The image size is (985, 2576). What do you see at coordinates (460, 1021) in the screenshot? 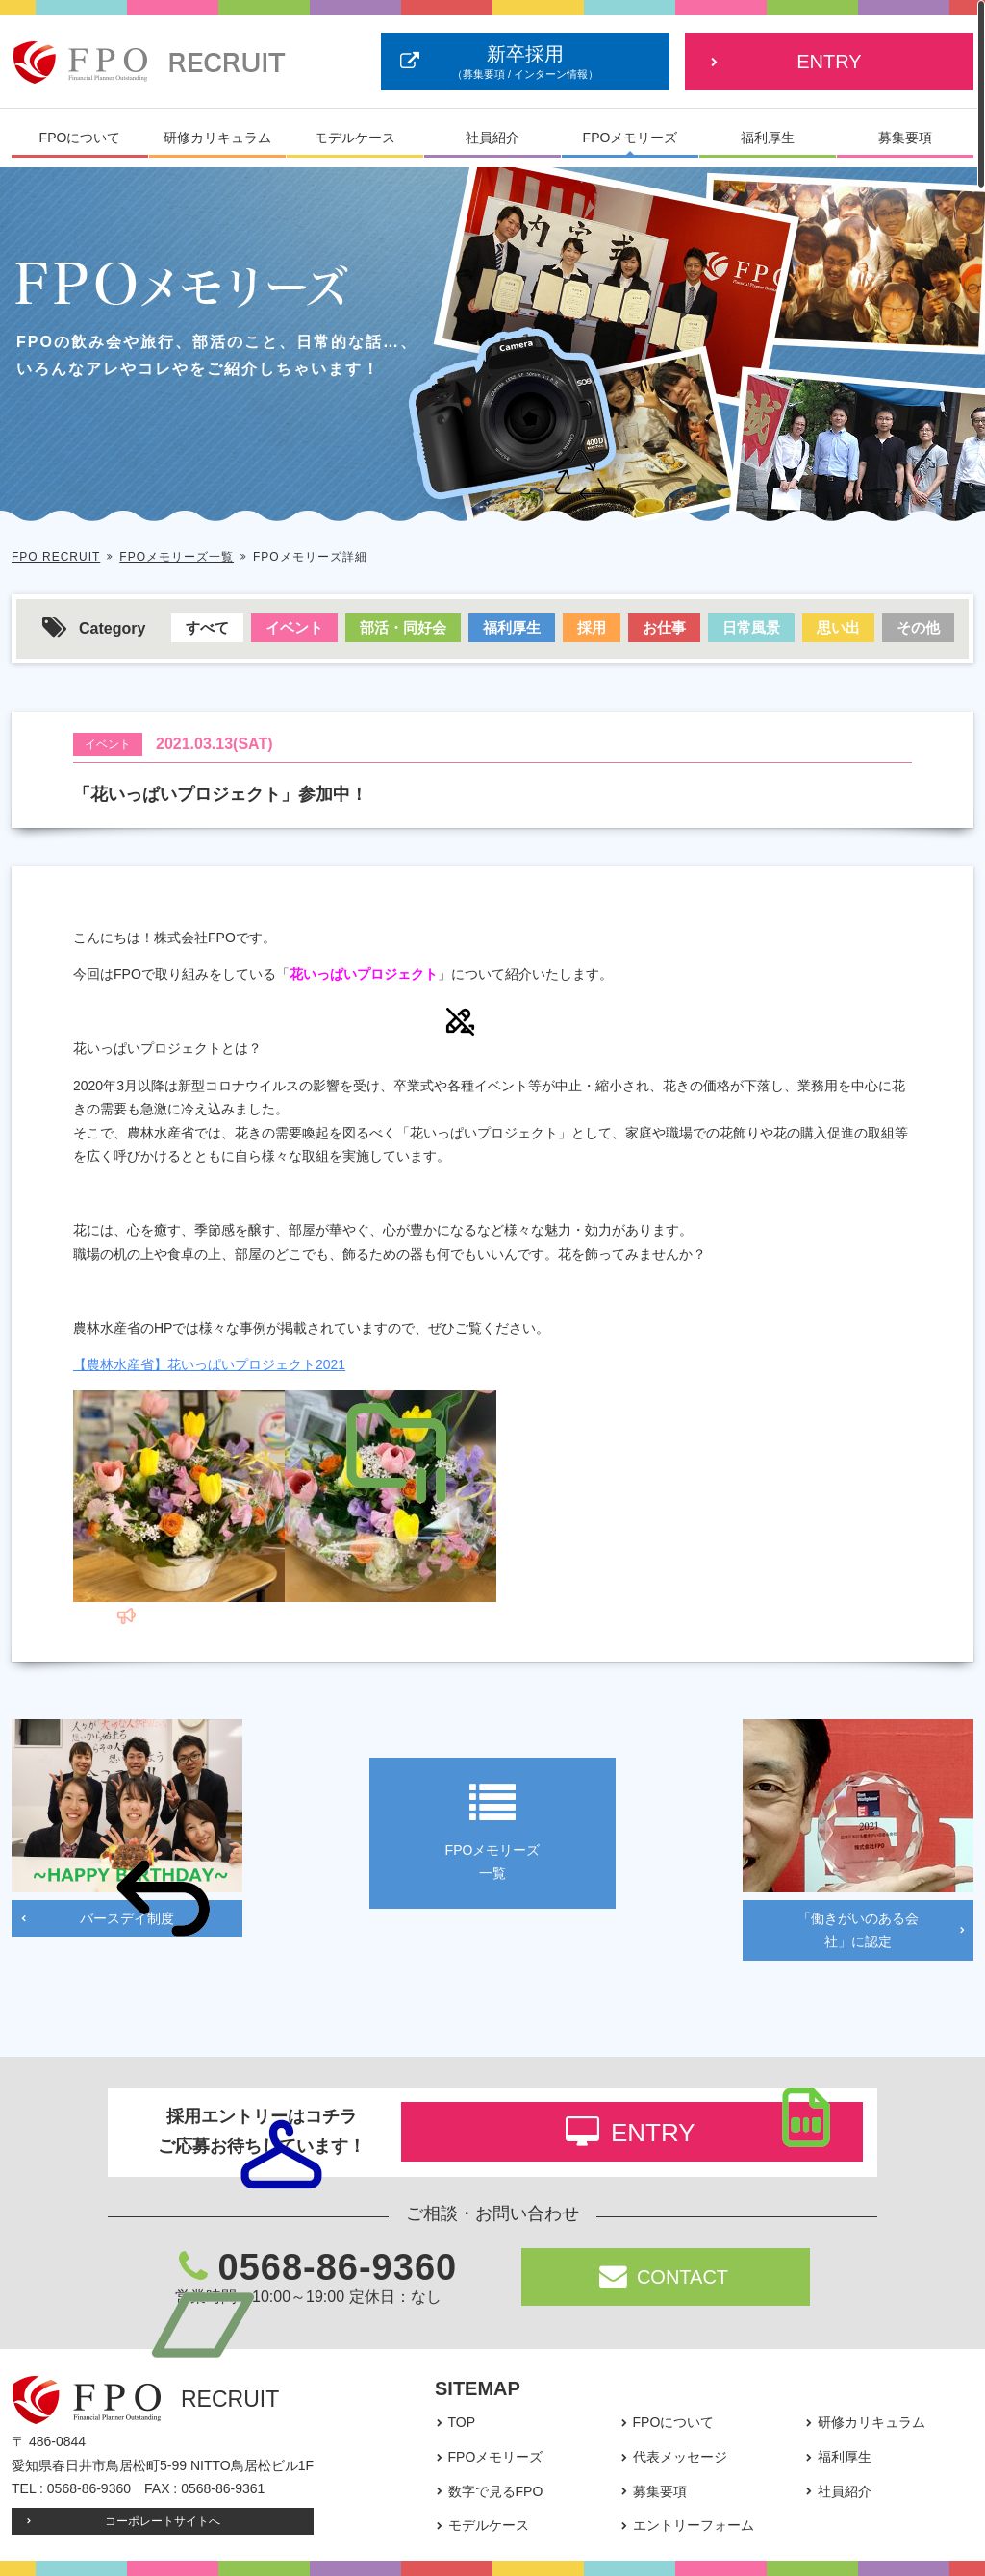
I see `disable text highlighting mode` at bounding box center [460, 1021].